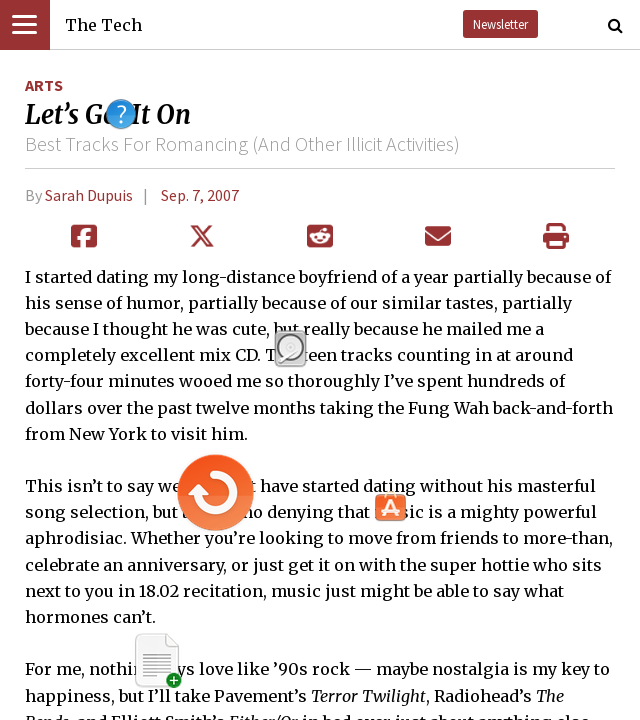  What do you see at coordinates (121, 114) in the screenshot?
I see `access help and support documentation` at bounding box center [121, 114].